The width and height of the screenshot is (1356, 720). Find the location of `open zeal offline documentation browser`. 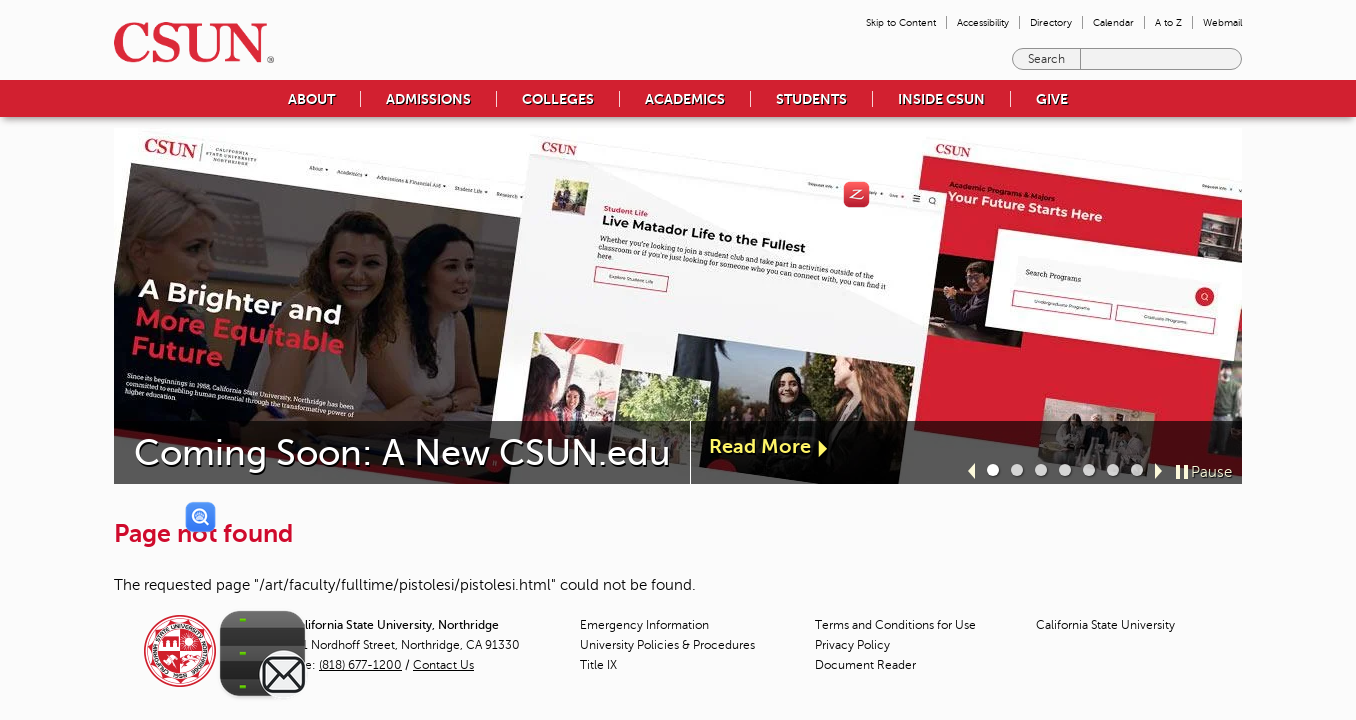

open zeal offline documentation browser is located at coordinates (856, 194).